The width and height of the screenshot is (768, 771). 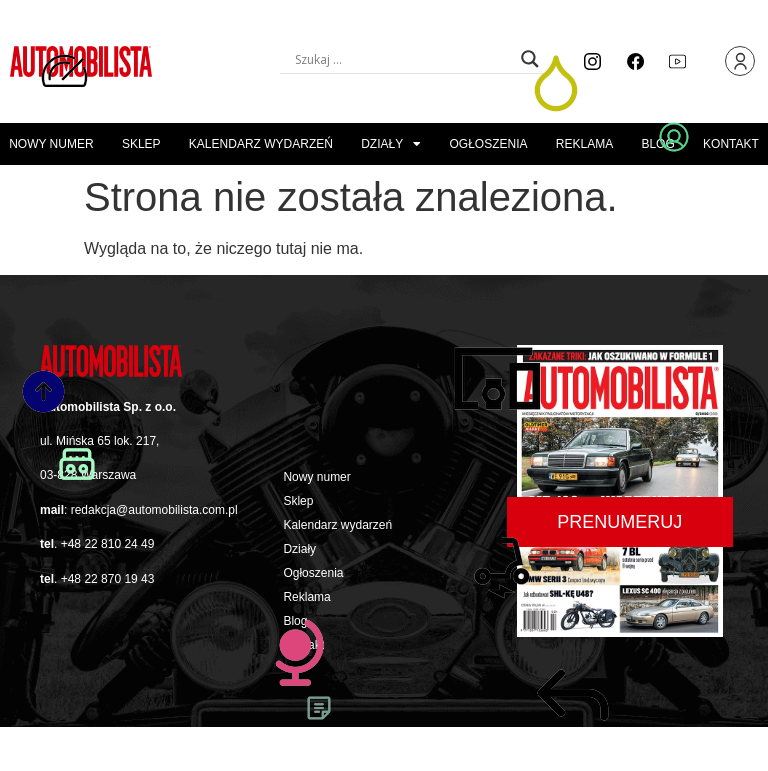 What do you see at coordinates (497, 378) in the screenshot?
I see `view connected devices` at bounding box center [497, 378].